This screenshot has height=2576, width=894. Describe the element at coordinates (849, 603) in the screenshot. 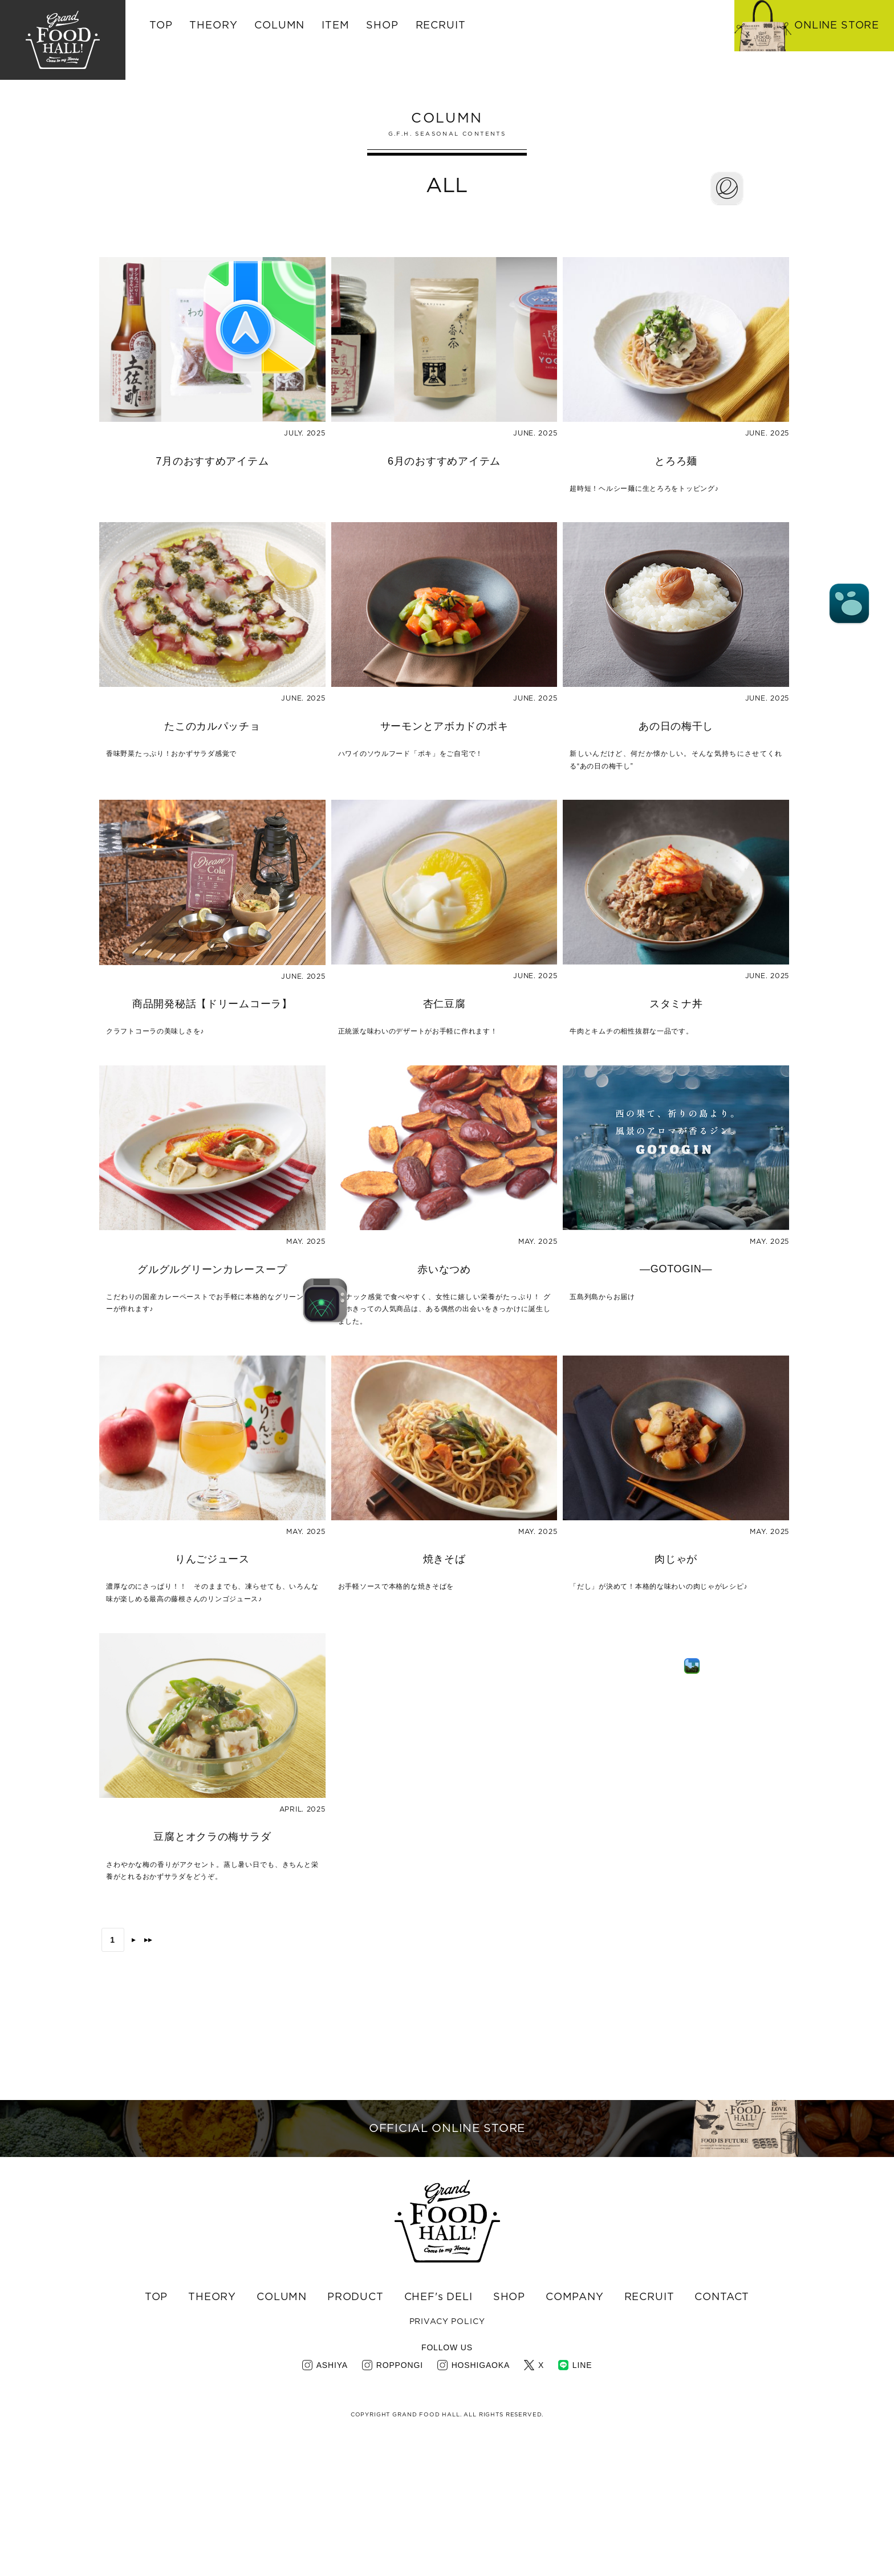

I see `open logseq app` at that location.